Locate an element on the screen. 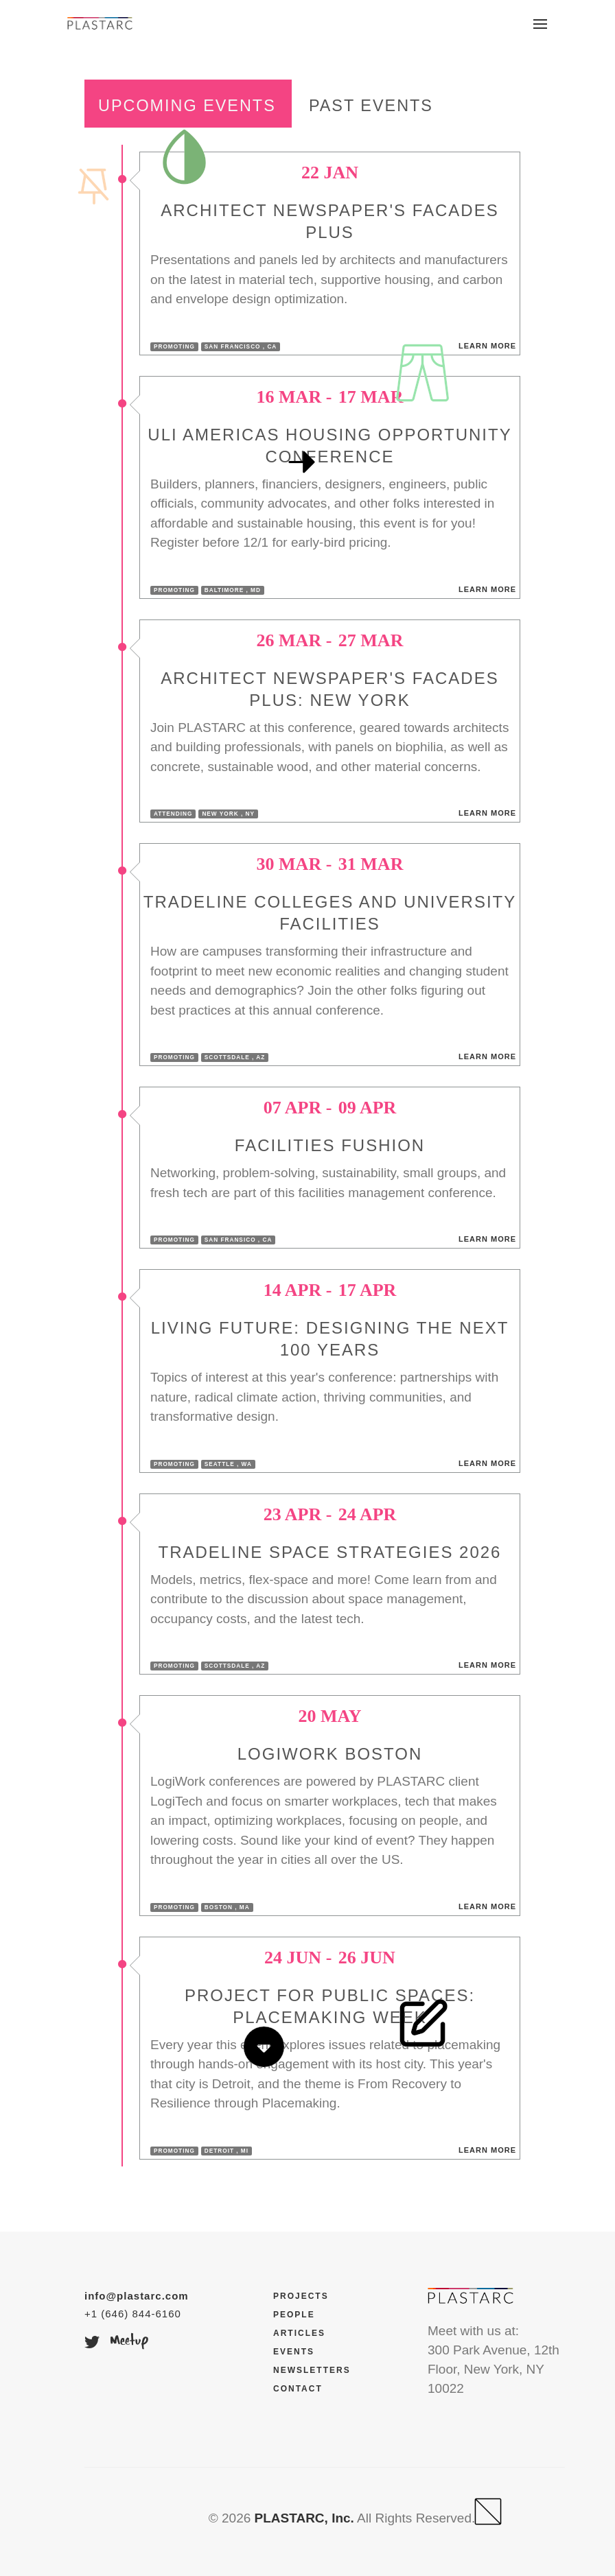 Image resolution: width=615 pixels, height=2576 pixels. adjust color saturation or contrast settings is located at coordinates (184, 158).